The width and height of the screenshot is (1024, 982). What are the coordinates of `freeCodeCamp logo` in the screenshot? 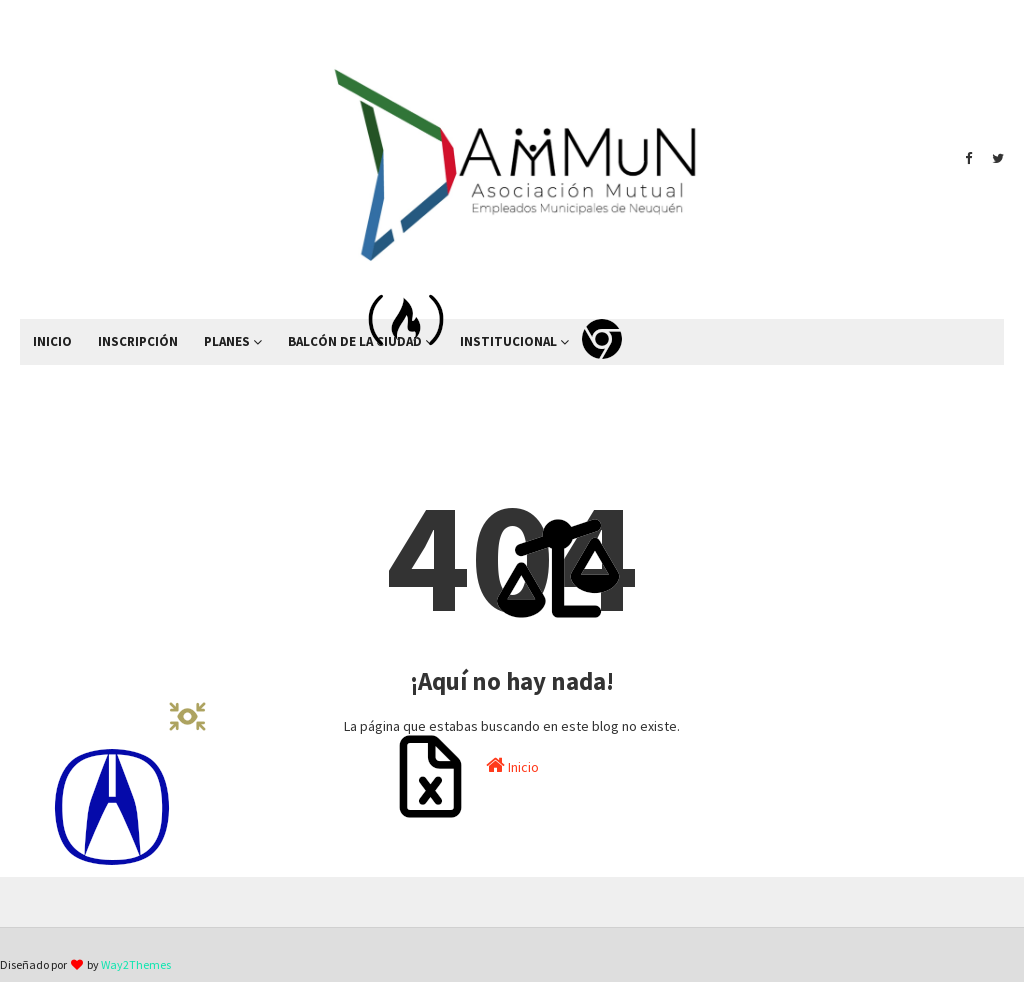 It's located at (406, 320).